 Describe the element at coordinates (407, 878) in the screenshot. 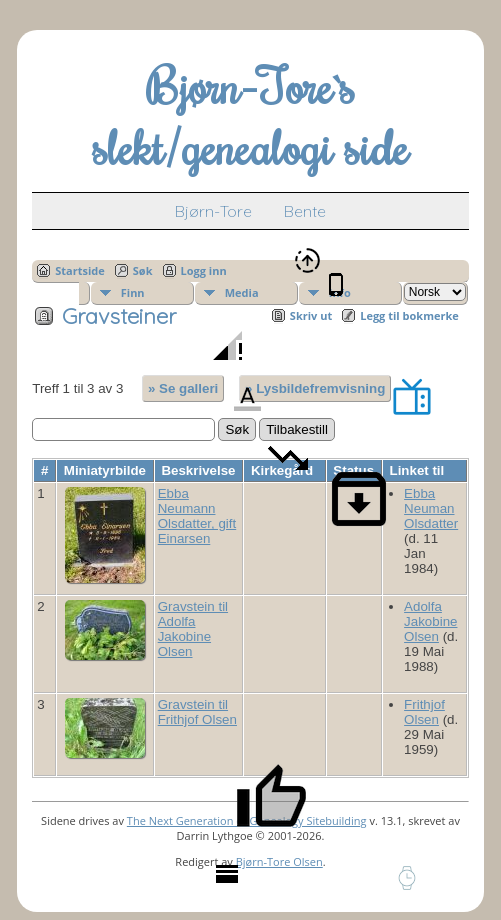

I see `view watch or wearable device settings` at that location.